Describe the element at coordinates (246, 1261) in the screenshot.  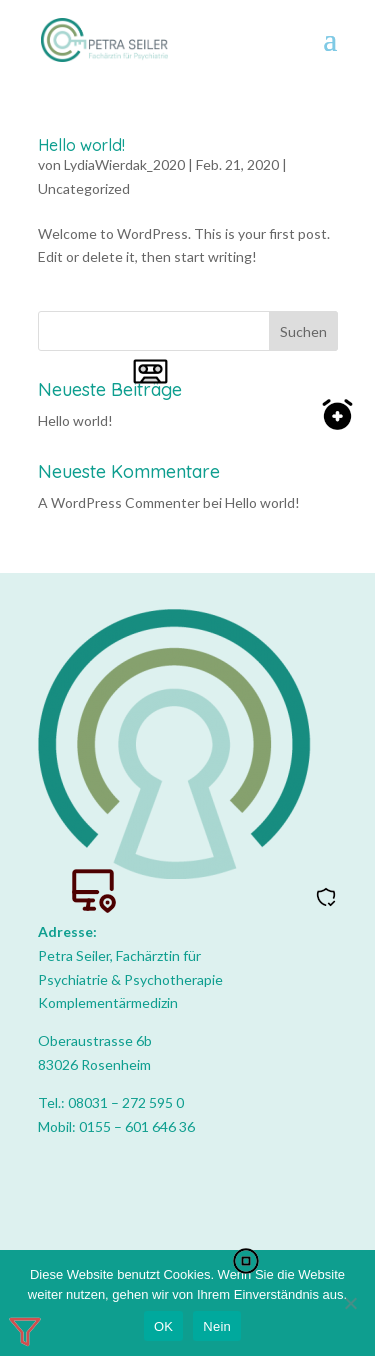
I see `stop media playback` at that location.